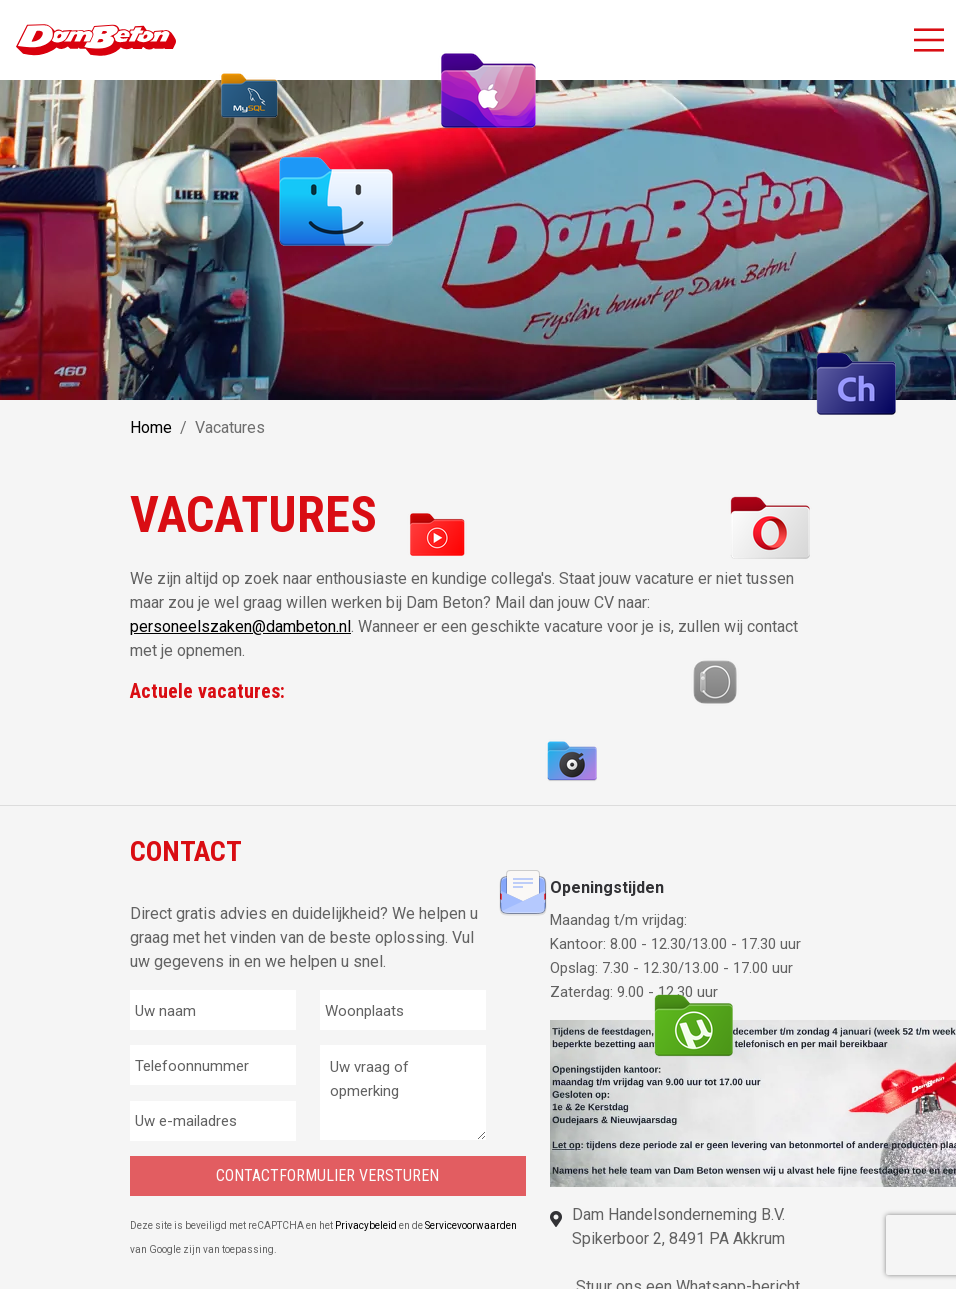 The height and width of the screenshot is (1289, 956). Describe the element at coordinates (523, 893) in the screenshot. I see `indicates a message has been read` at that location.